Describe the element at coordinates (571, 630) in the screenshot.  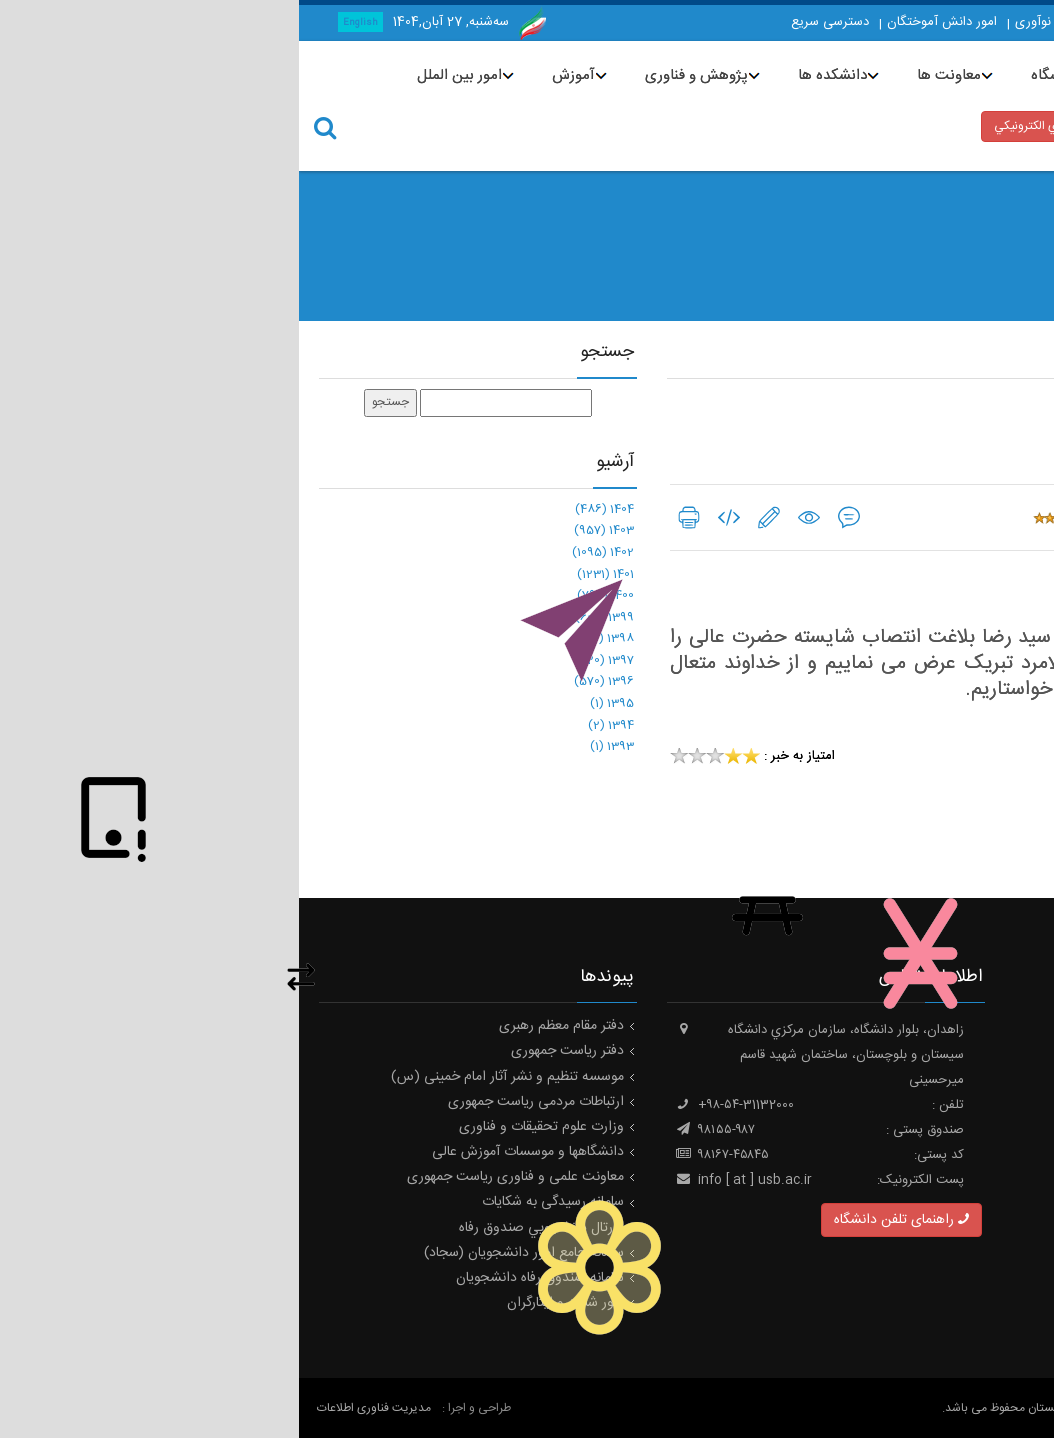
I see `send a message` at that location.